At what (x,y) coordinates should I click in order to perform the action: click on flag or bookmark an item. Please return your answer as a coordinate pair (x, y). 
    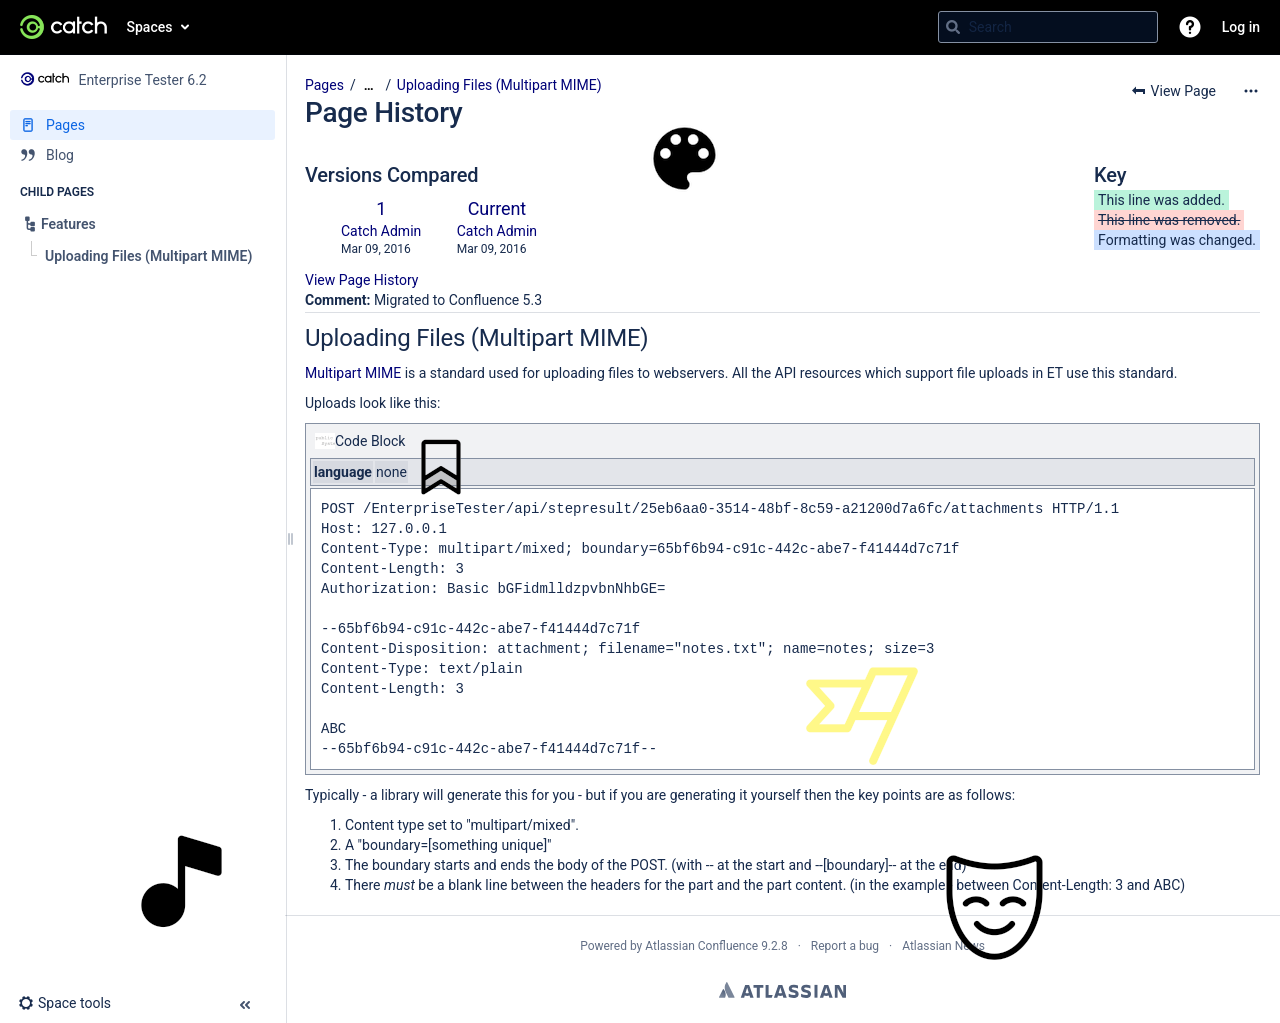
    Looking at the image, I should click on (861, 712).